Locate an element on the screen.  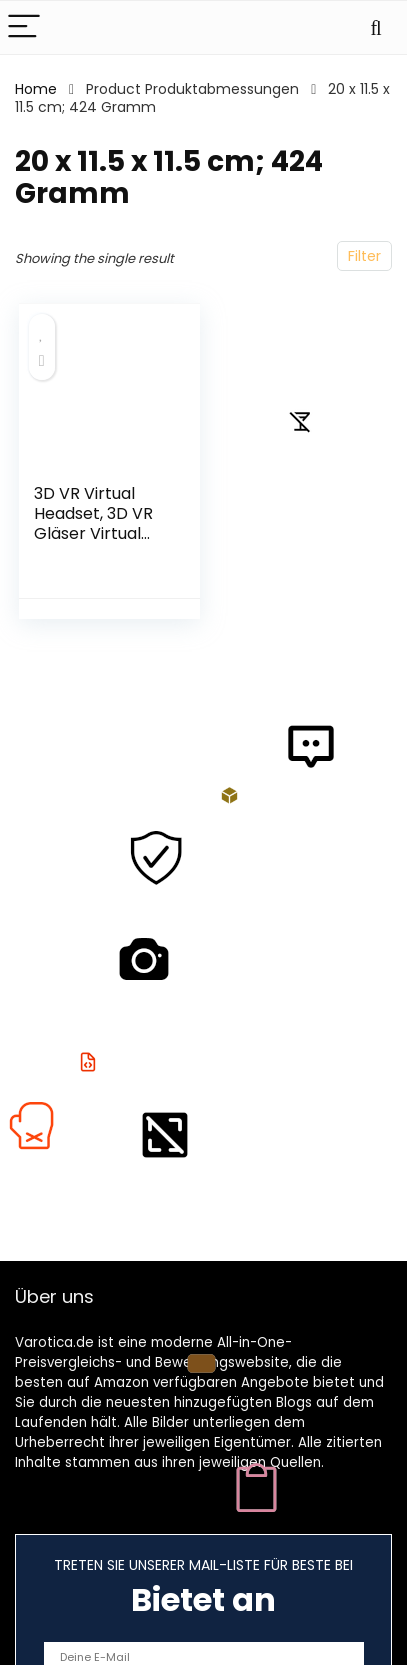
open chat or messaging is located at coordinates (311, 745).